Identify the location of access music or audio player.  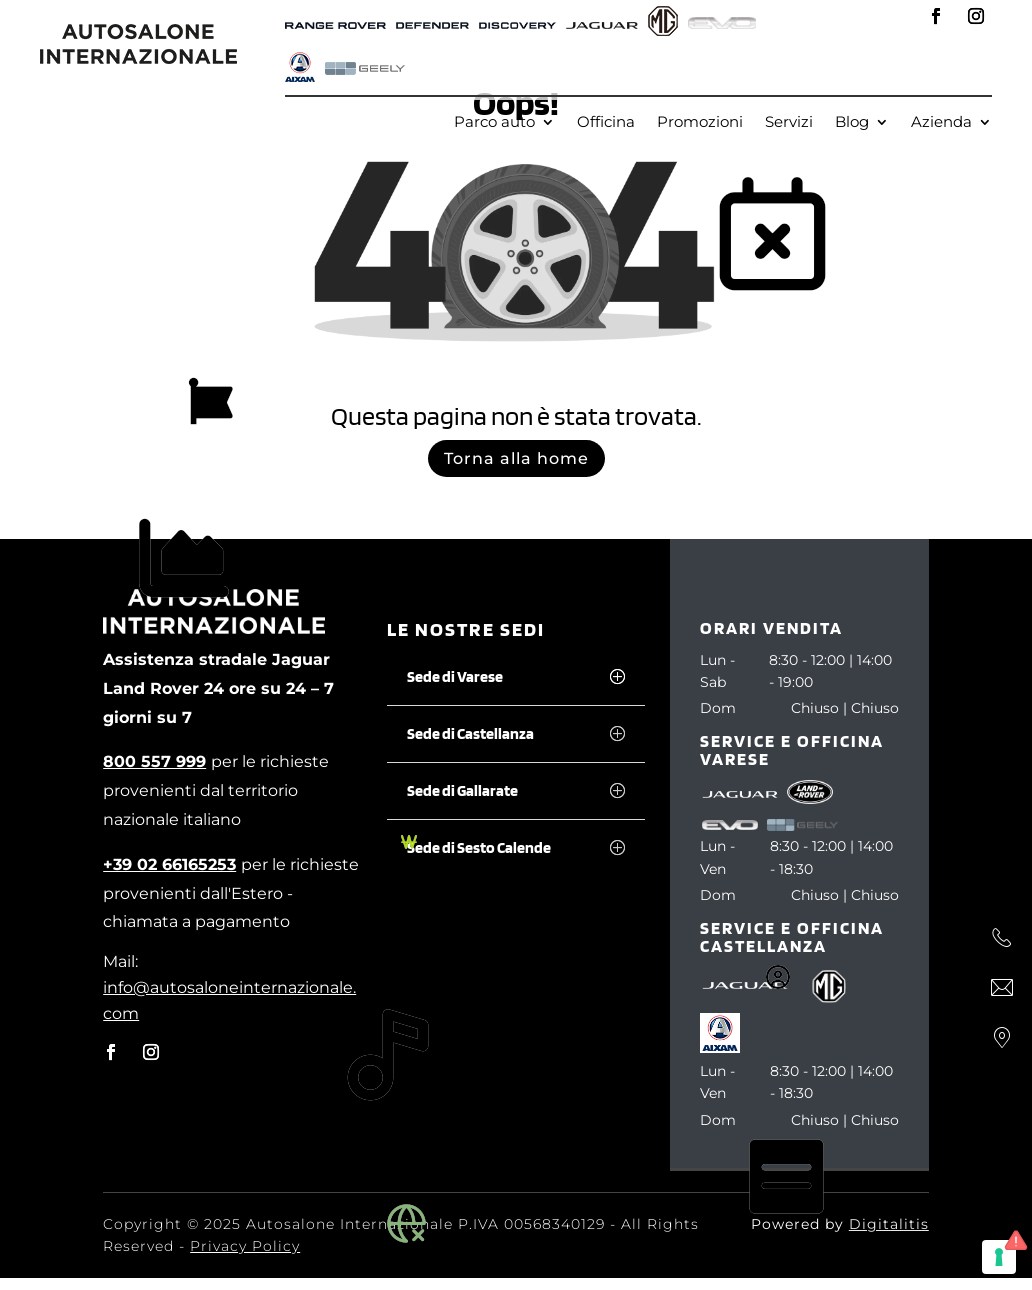
(388, 1053).